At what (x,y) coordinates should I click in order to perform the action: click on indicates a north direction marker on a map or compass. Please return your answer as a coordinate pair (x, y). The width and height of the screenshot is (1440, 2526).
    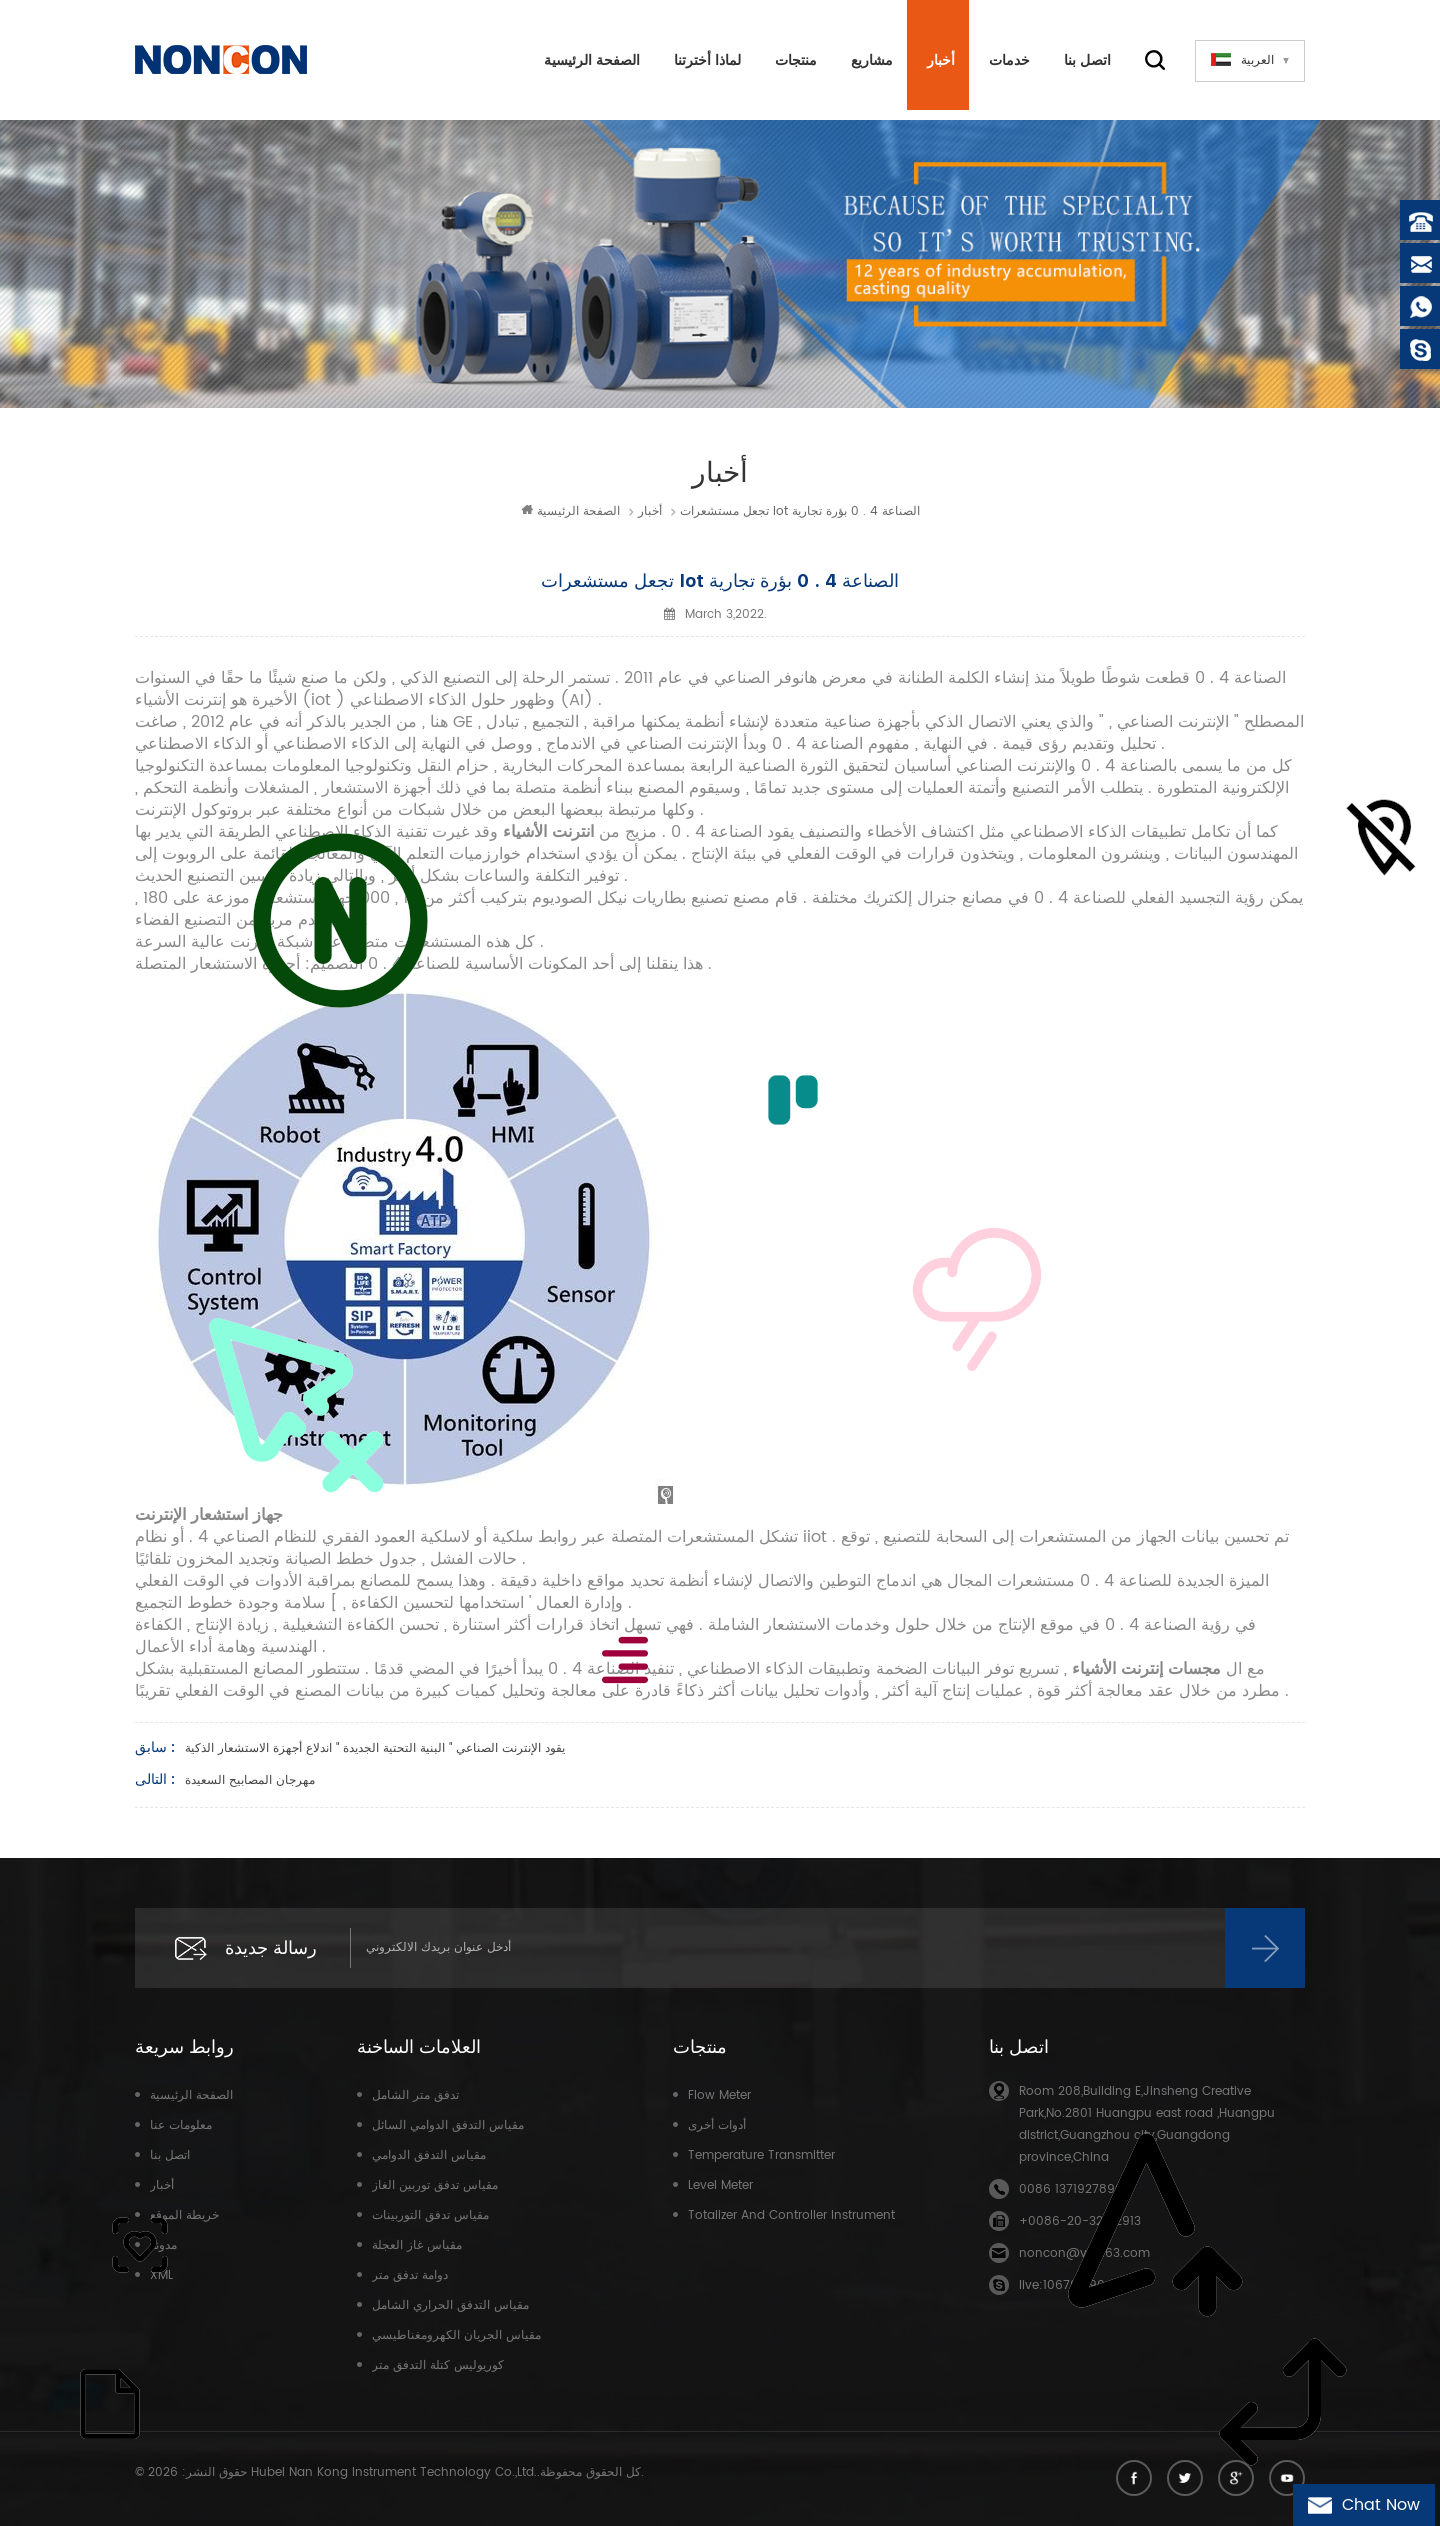
    Looking at the image, I should click on (340, 920).